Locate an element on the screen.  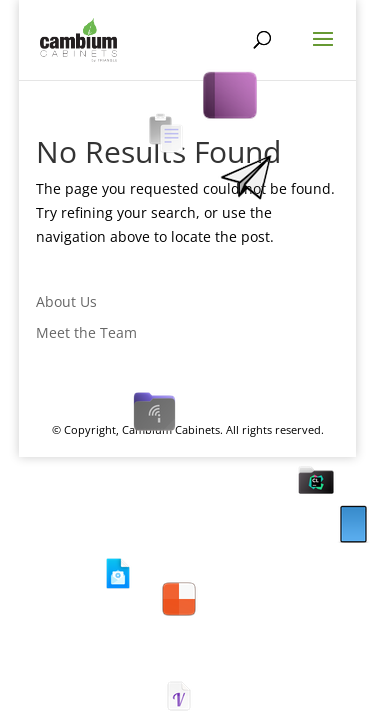
vala programming language source file is located at coordinates (179, 696).